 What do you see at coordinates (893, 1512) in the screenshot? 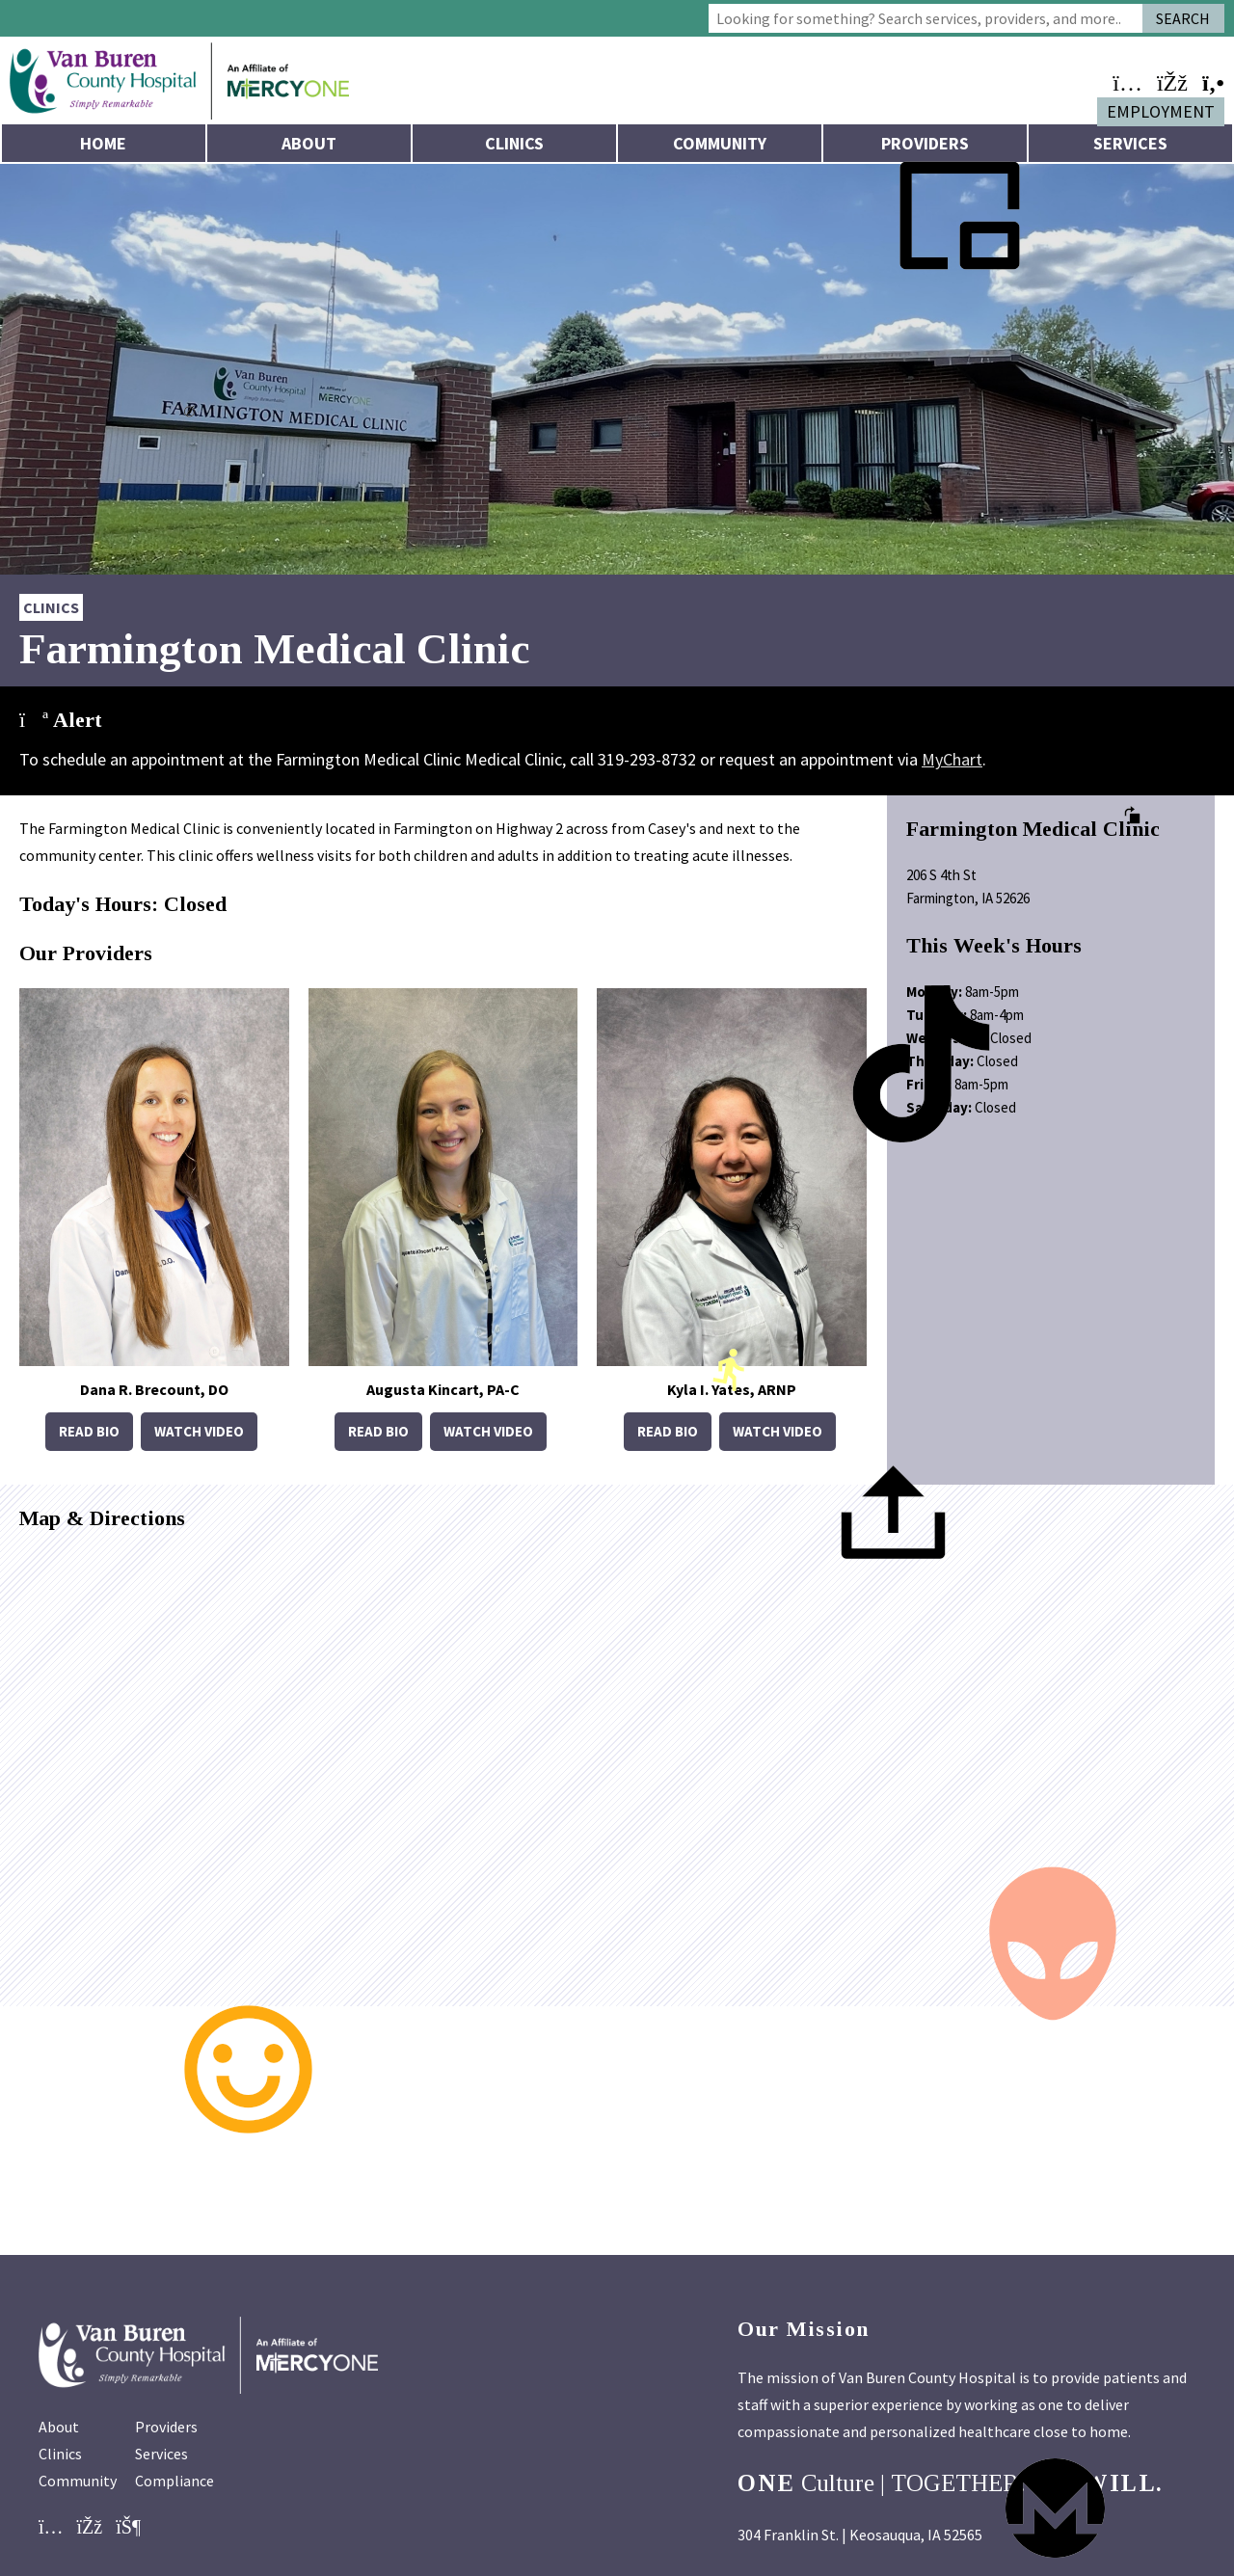
I see `upload a file or document` at bounding box center [893, 1512].